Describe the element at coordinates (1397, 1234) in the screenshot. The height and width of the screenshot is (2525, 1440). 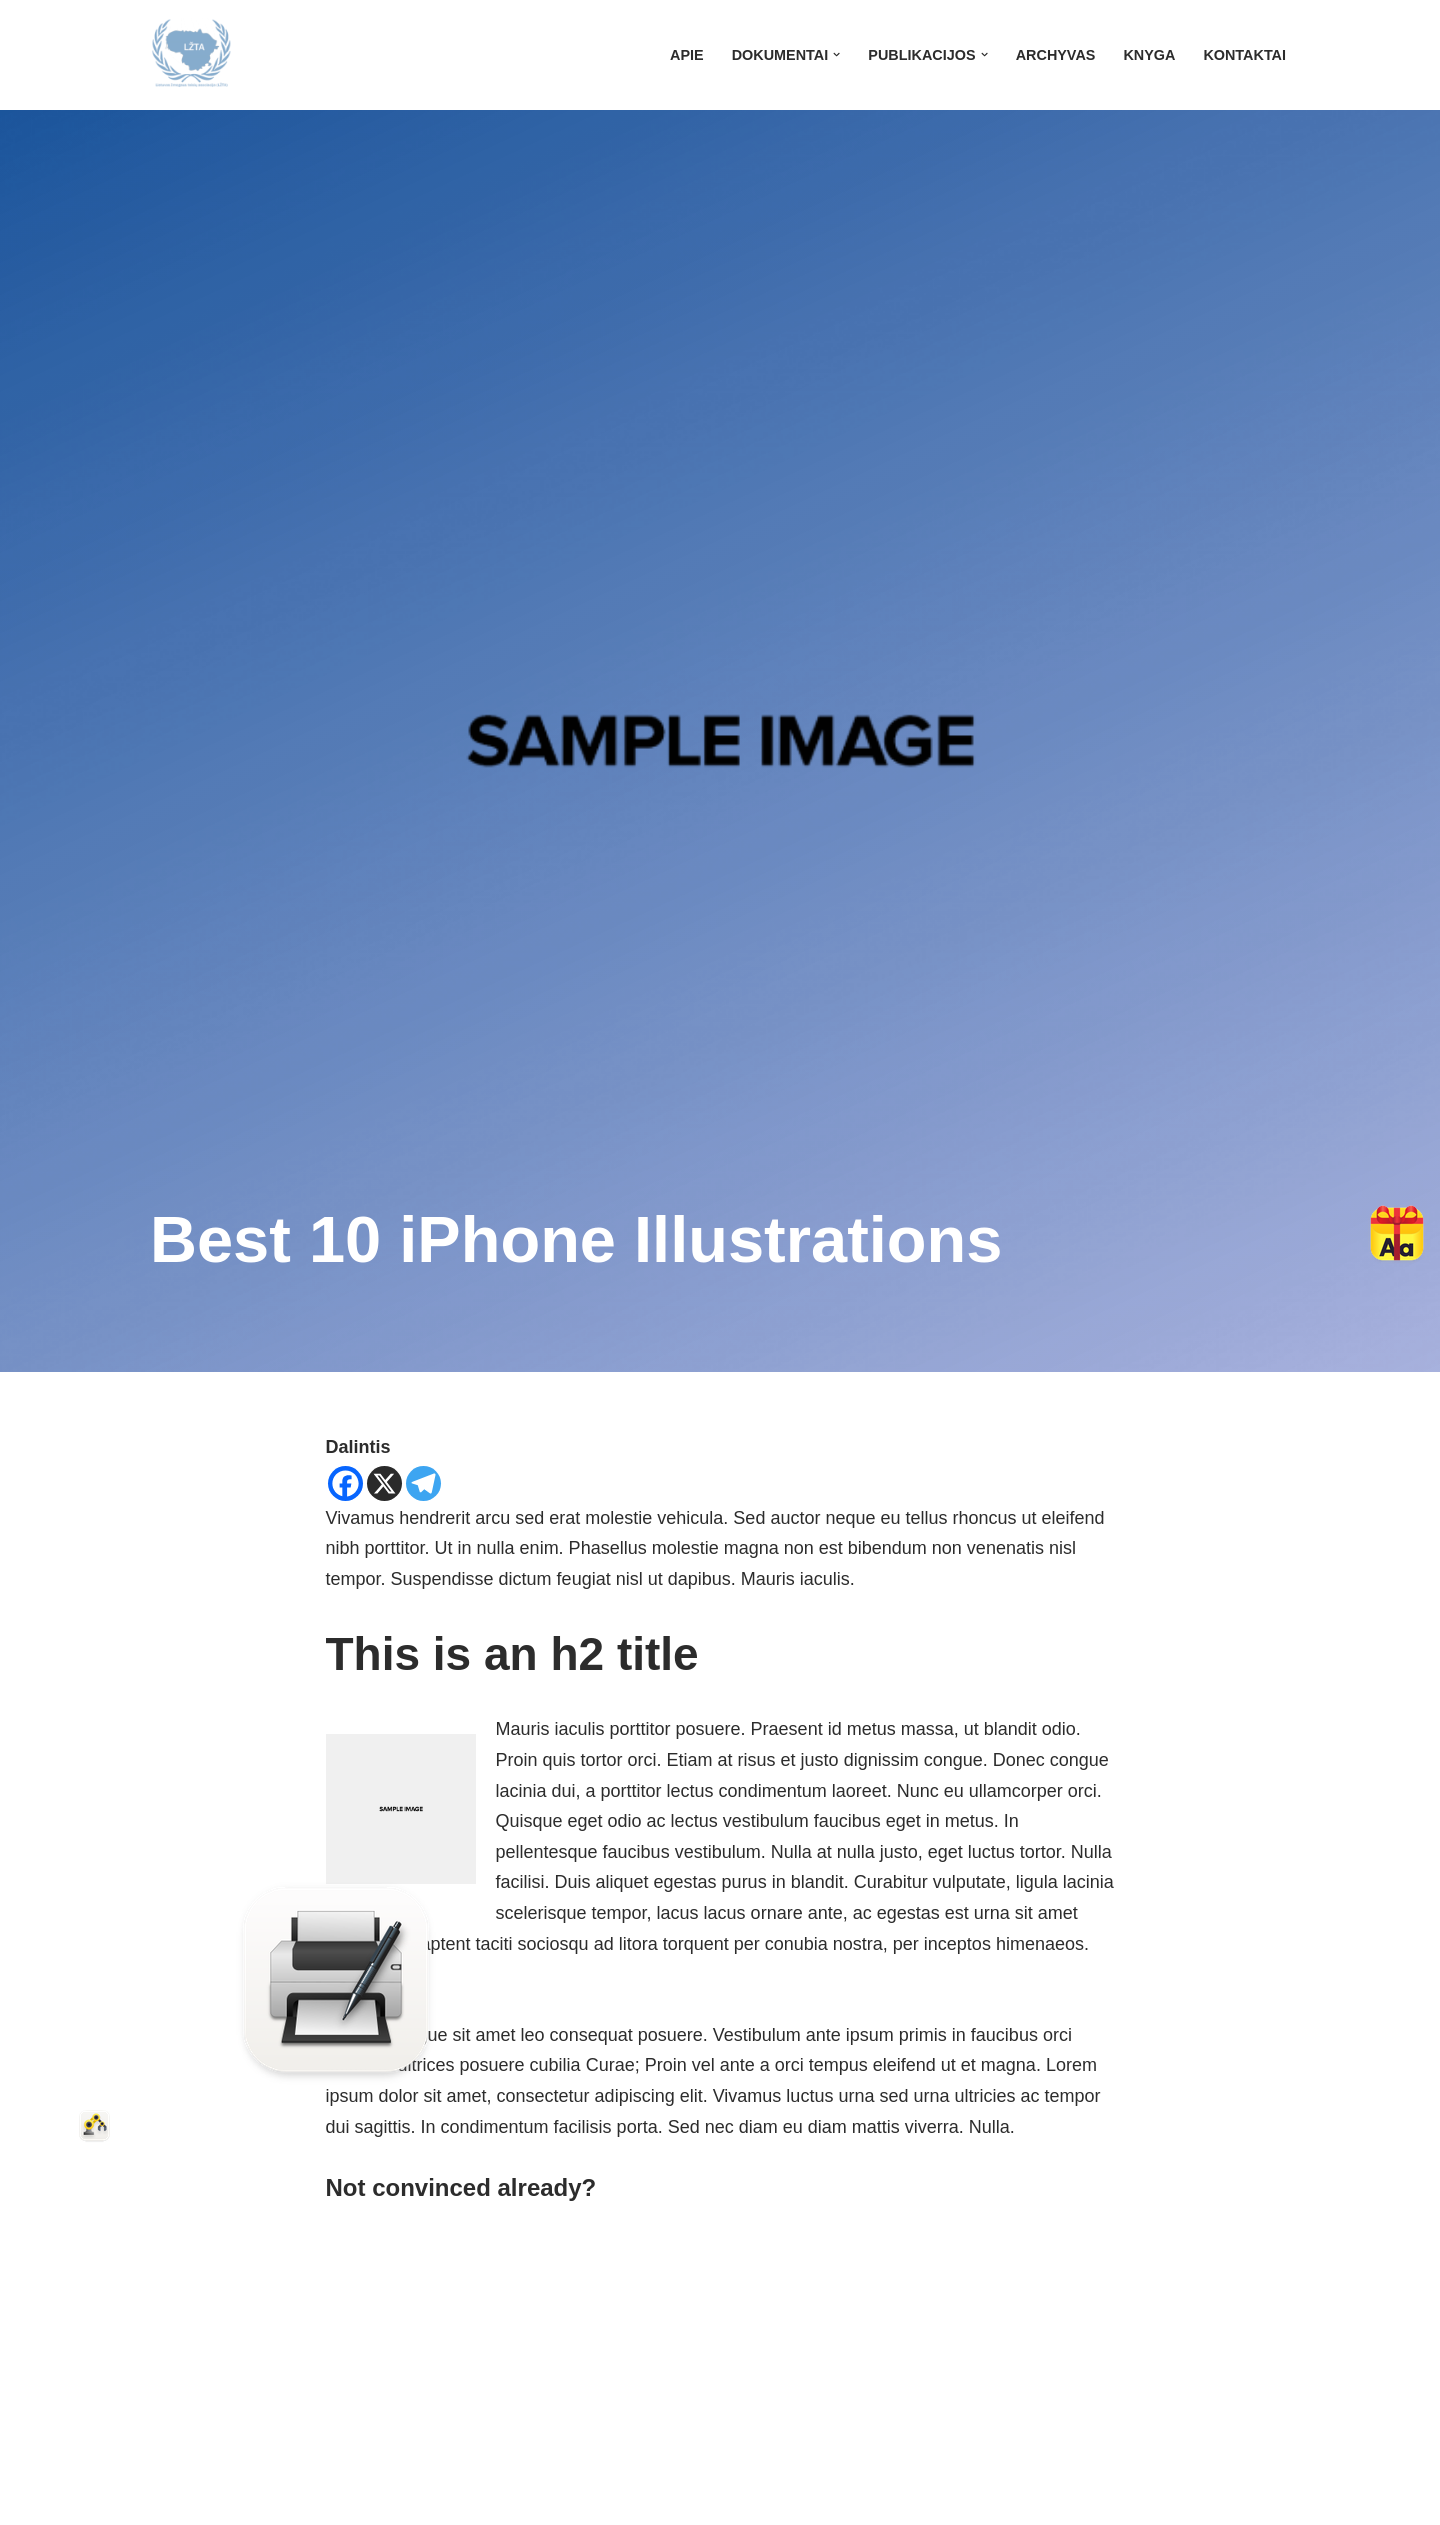
I see `open webfont kit generator app` at that location.